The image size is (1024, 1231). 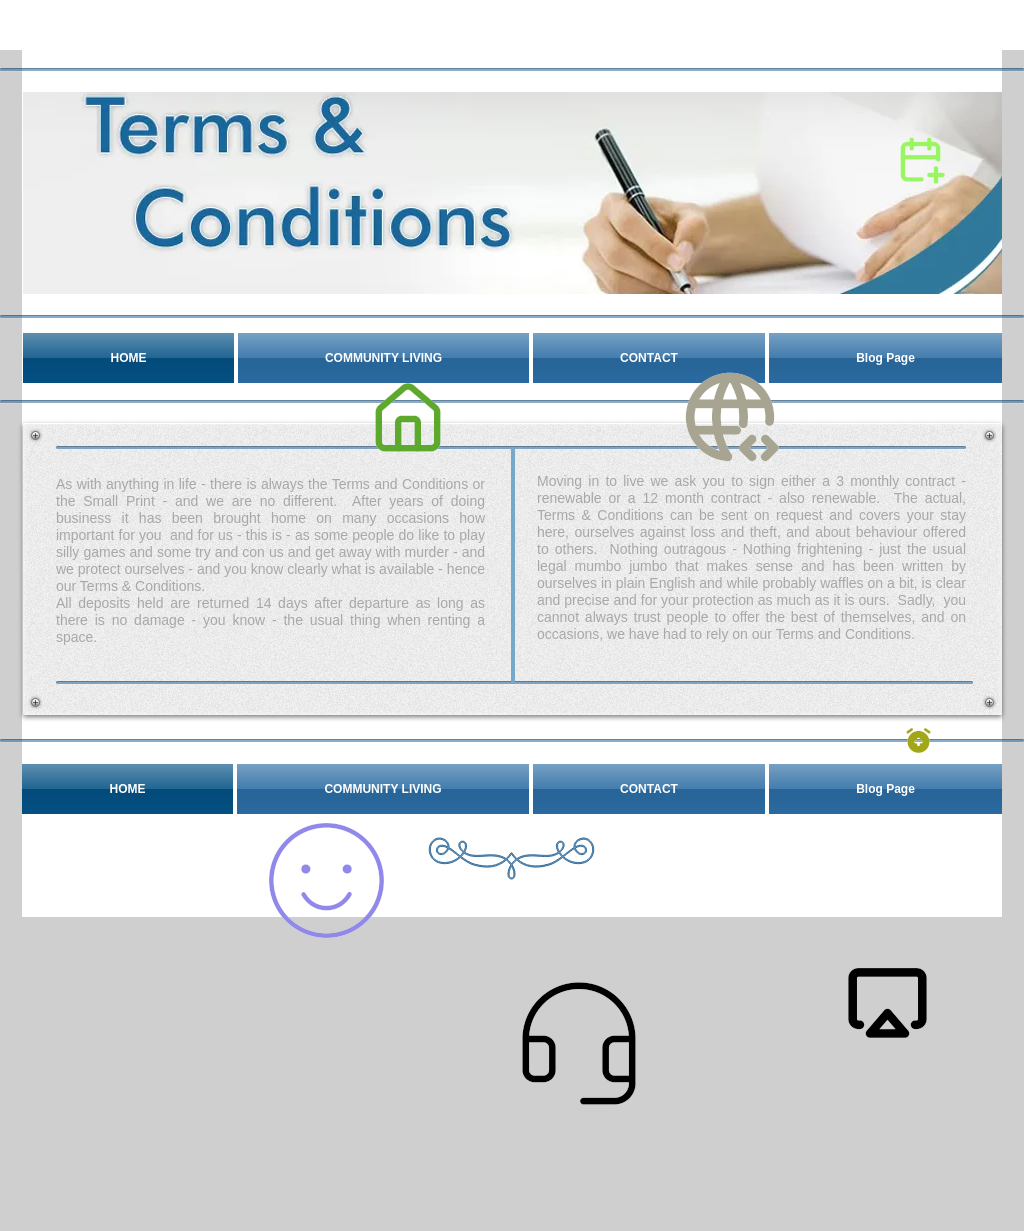 I want to click on stream content to an external display, so click(x=887, y=1001).